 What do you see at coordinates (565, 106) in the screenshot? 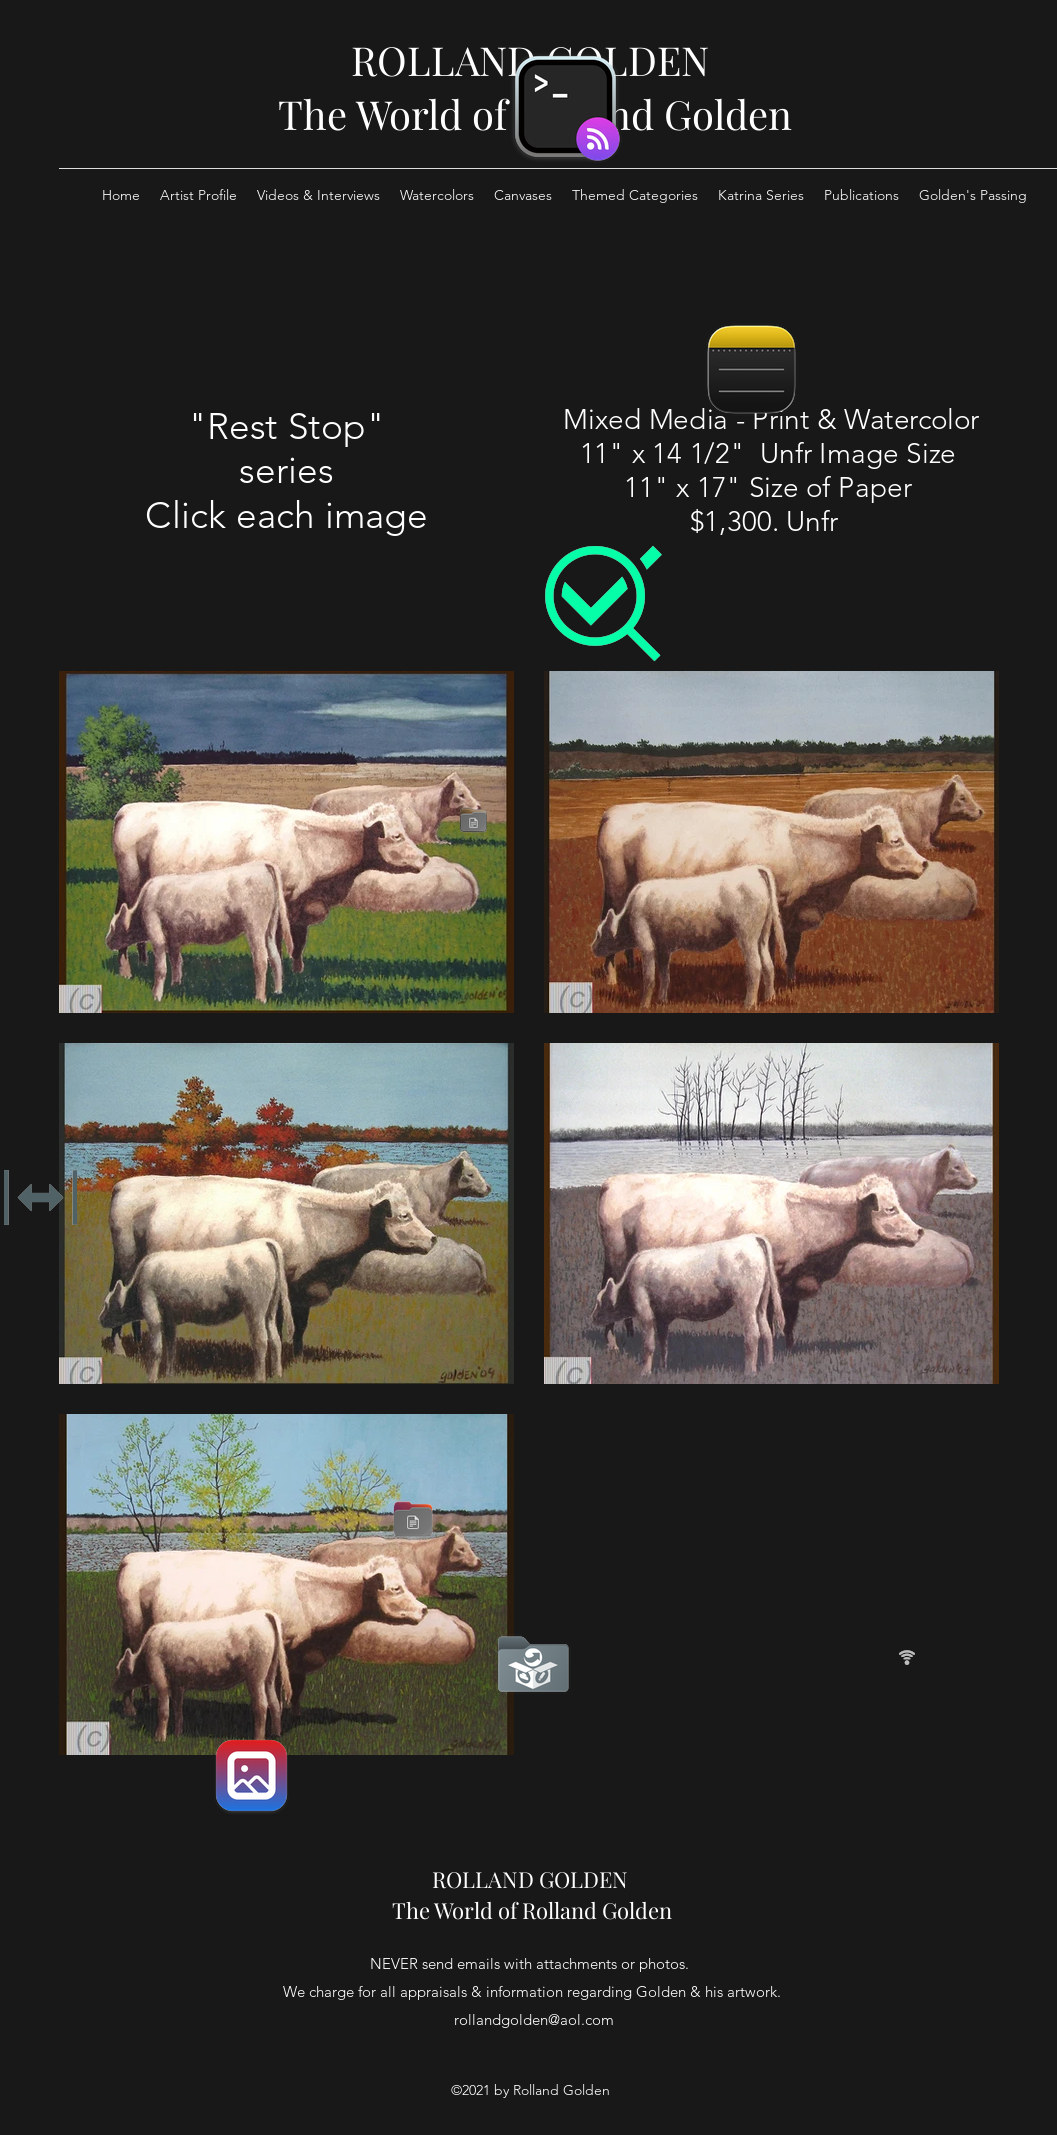
I see `open SecureCRT terminal emulator app` at bounding box center [565, 106].